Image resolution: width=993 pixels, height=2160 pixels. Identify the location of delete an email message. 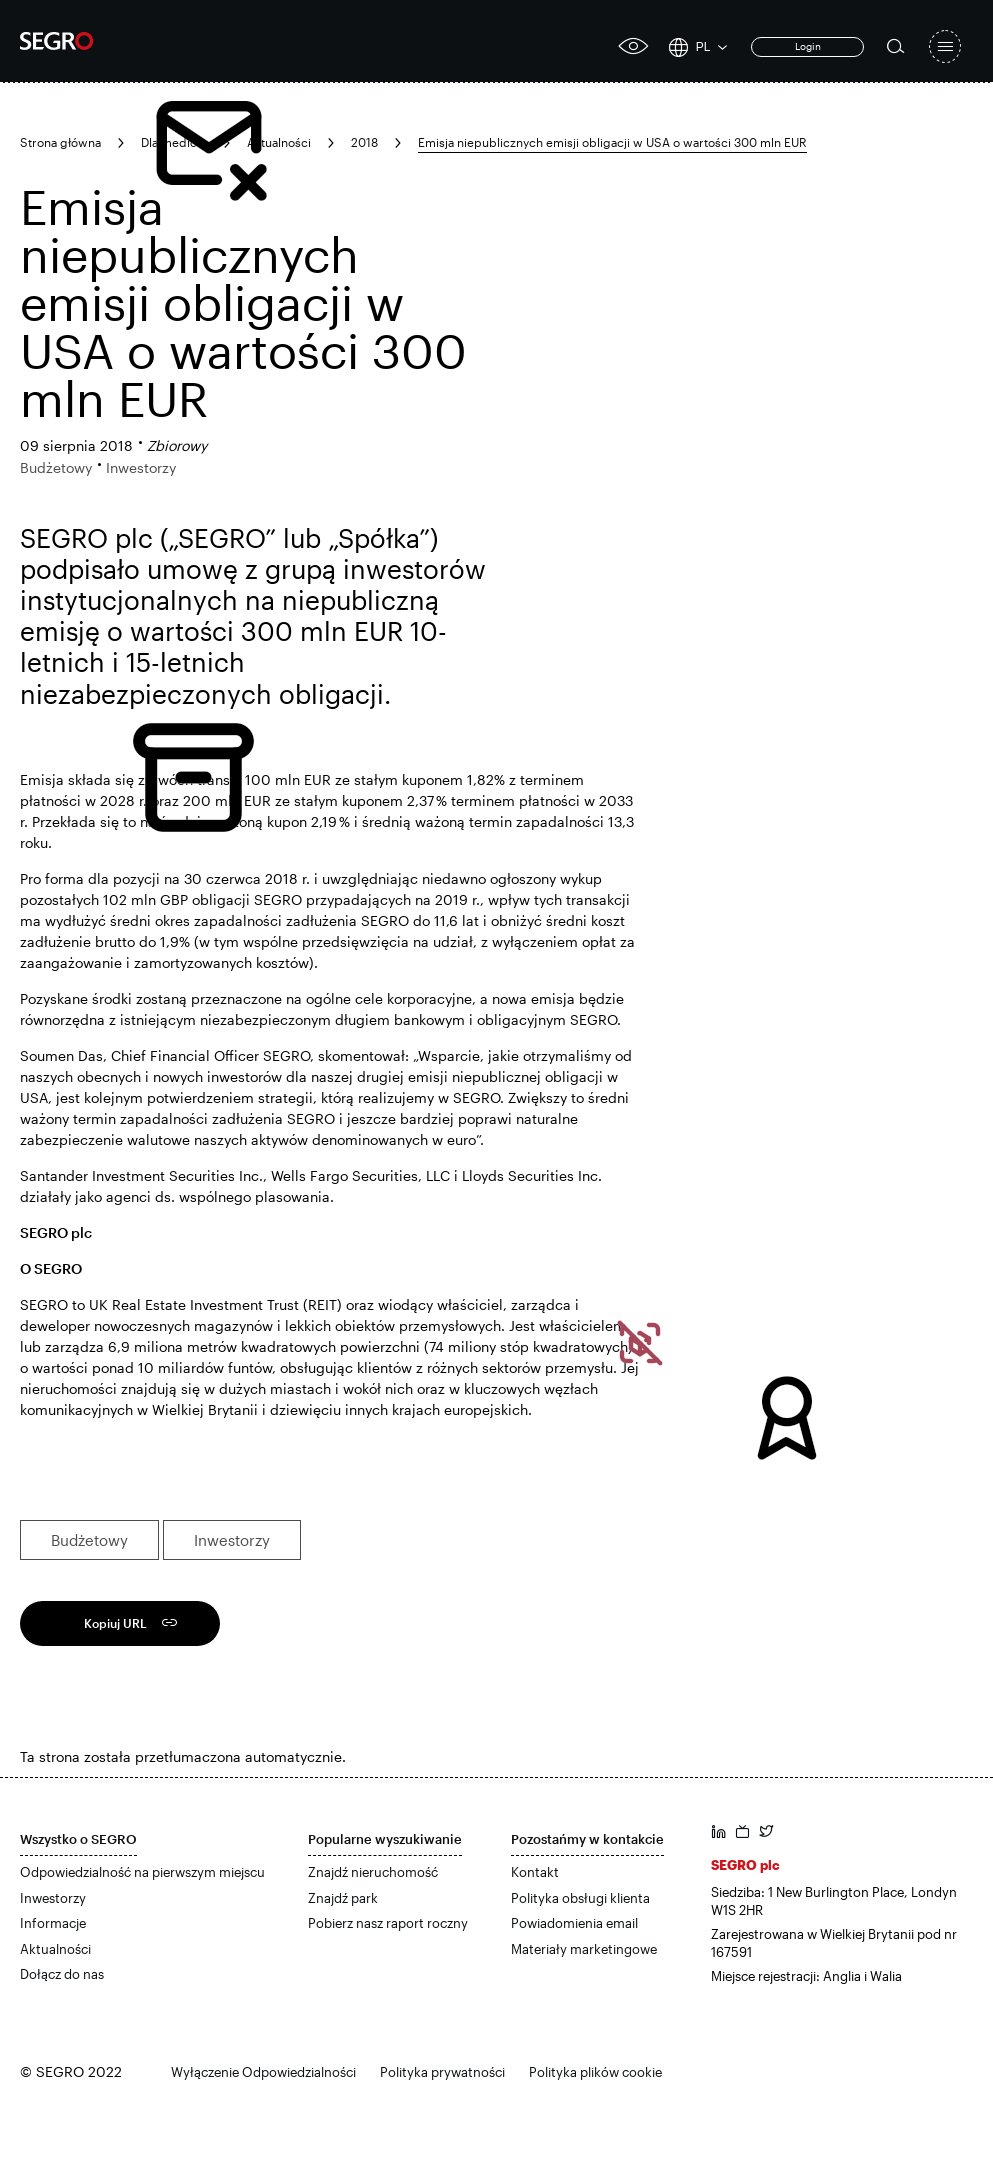
(209, 143).